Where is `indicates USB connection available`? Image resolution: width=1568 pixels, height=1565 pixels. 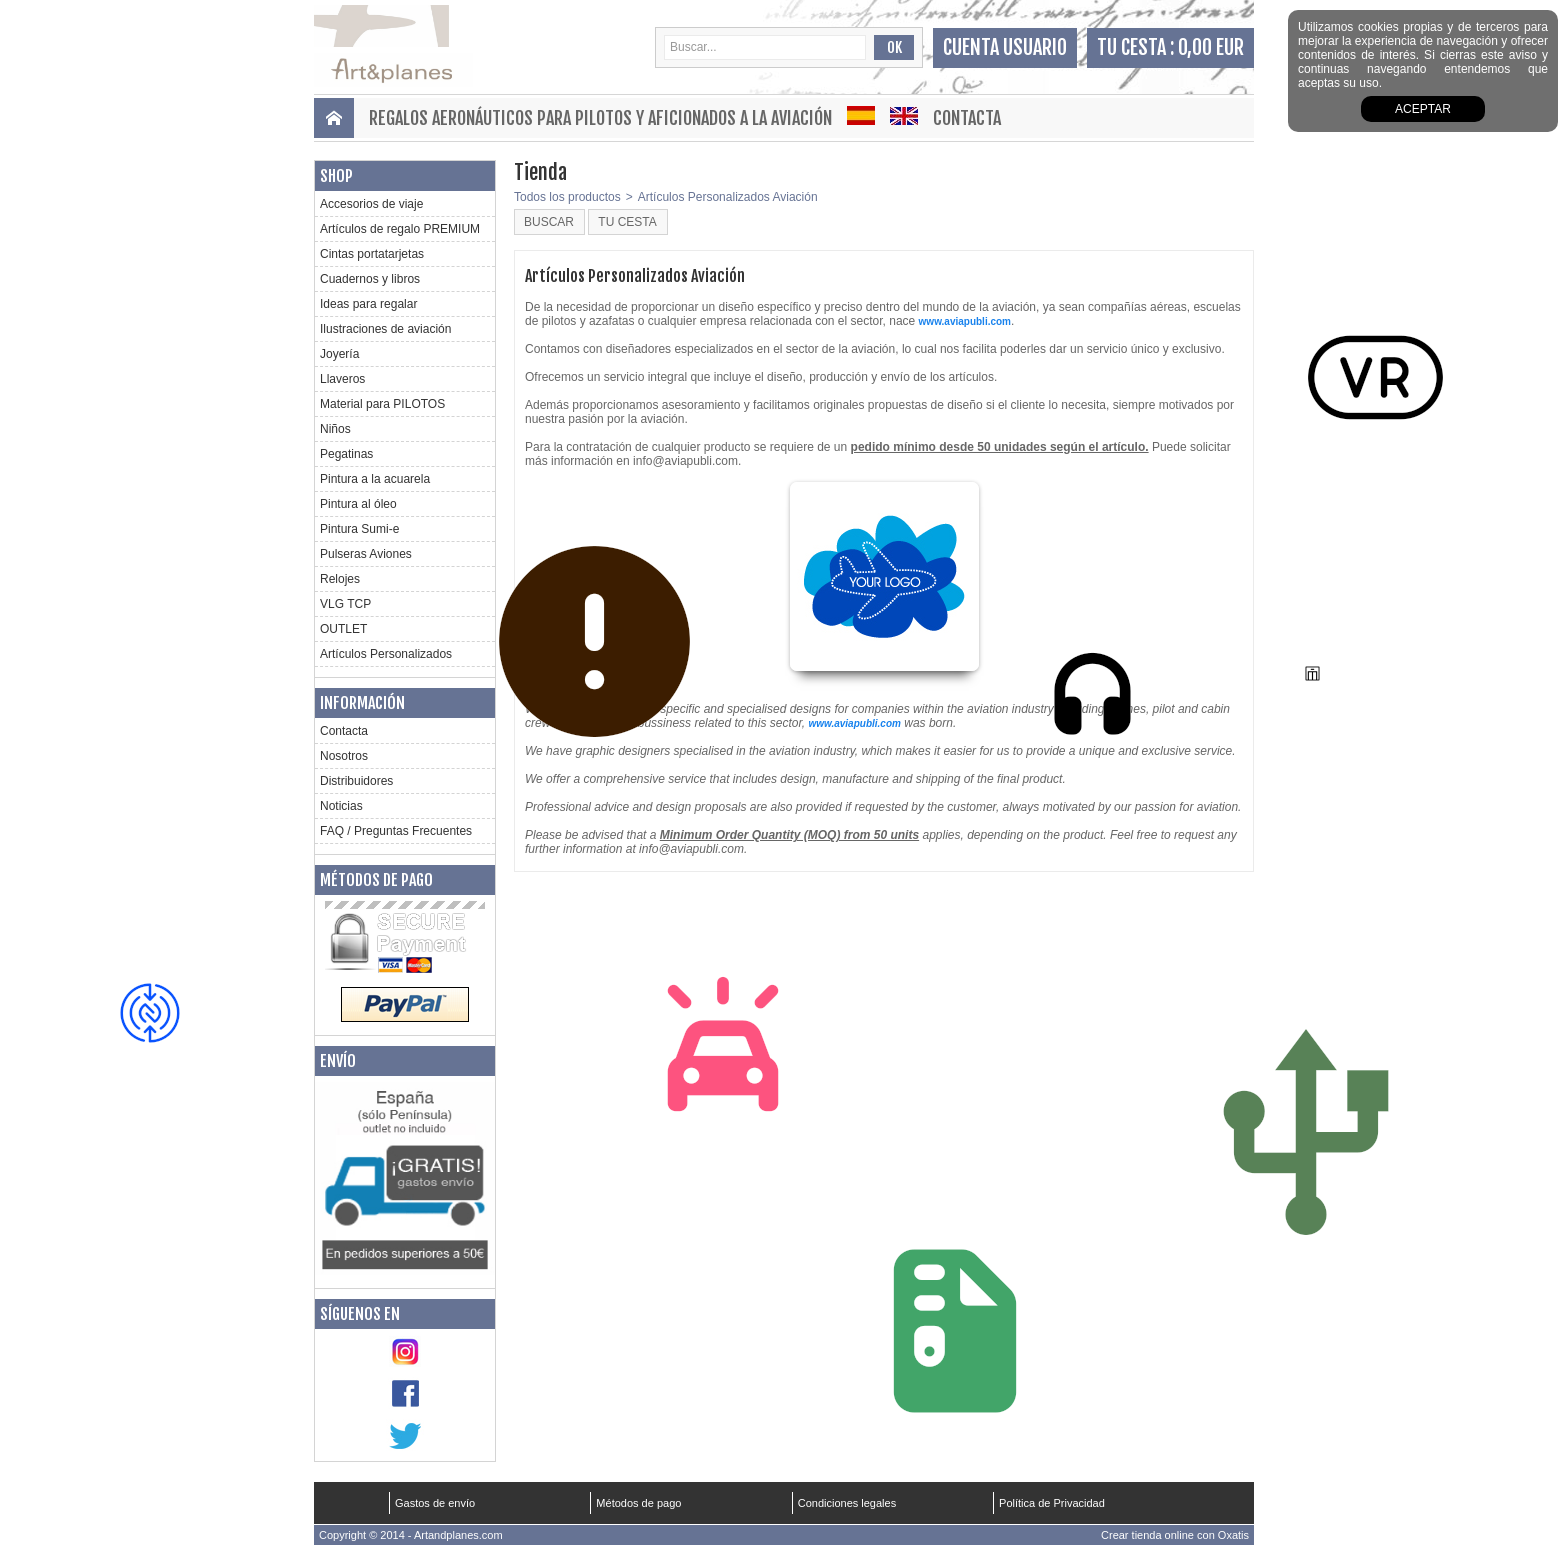 indicates USB connection available is located at coordinates (1306, 1132).